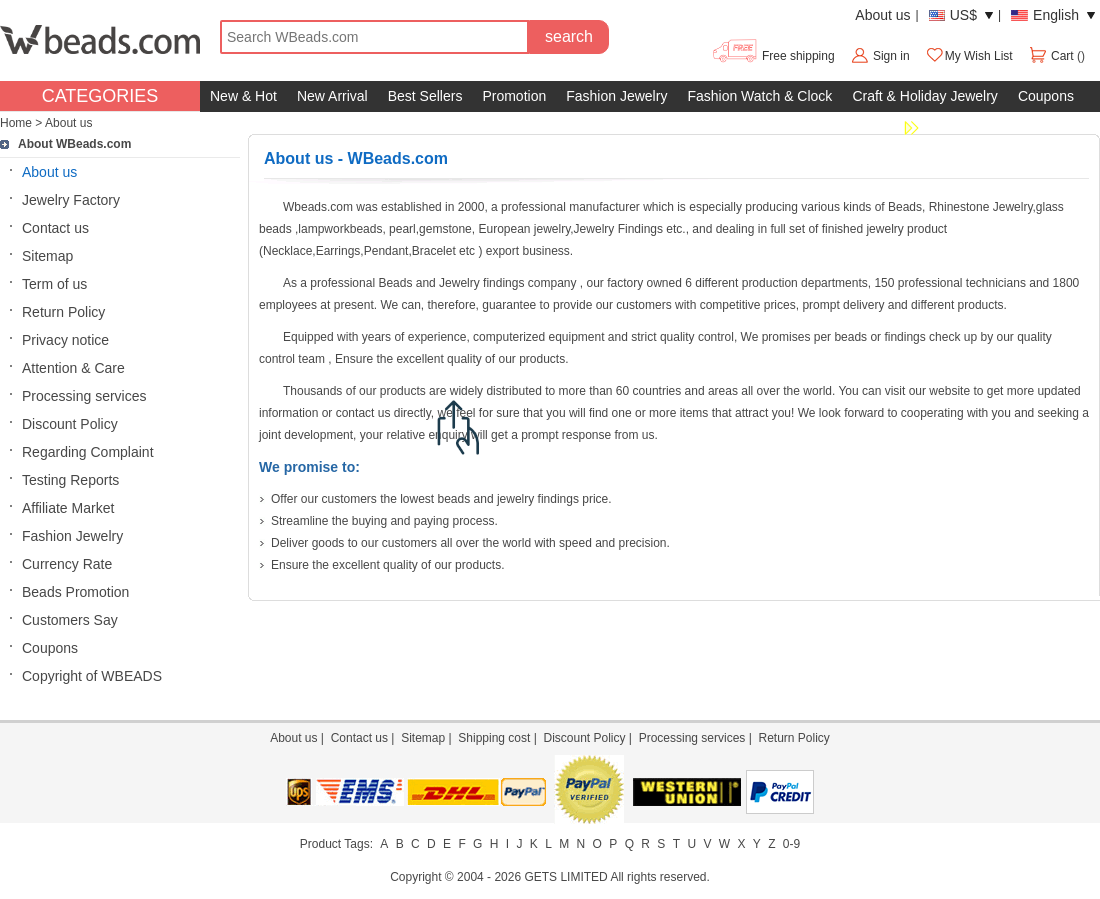  What do you see at coordinates (455, 427) in the screenshot?
I see `deposit or transfer funds` at bounding box center [455, 427].